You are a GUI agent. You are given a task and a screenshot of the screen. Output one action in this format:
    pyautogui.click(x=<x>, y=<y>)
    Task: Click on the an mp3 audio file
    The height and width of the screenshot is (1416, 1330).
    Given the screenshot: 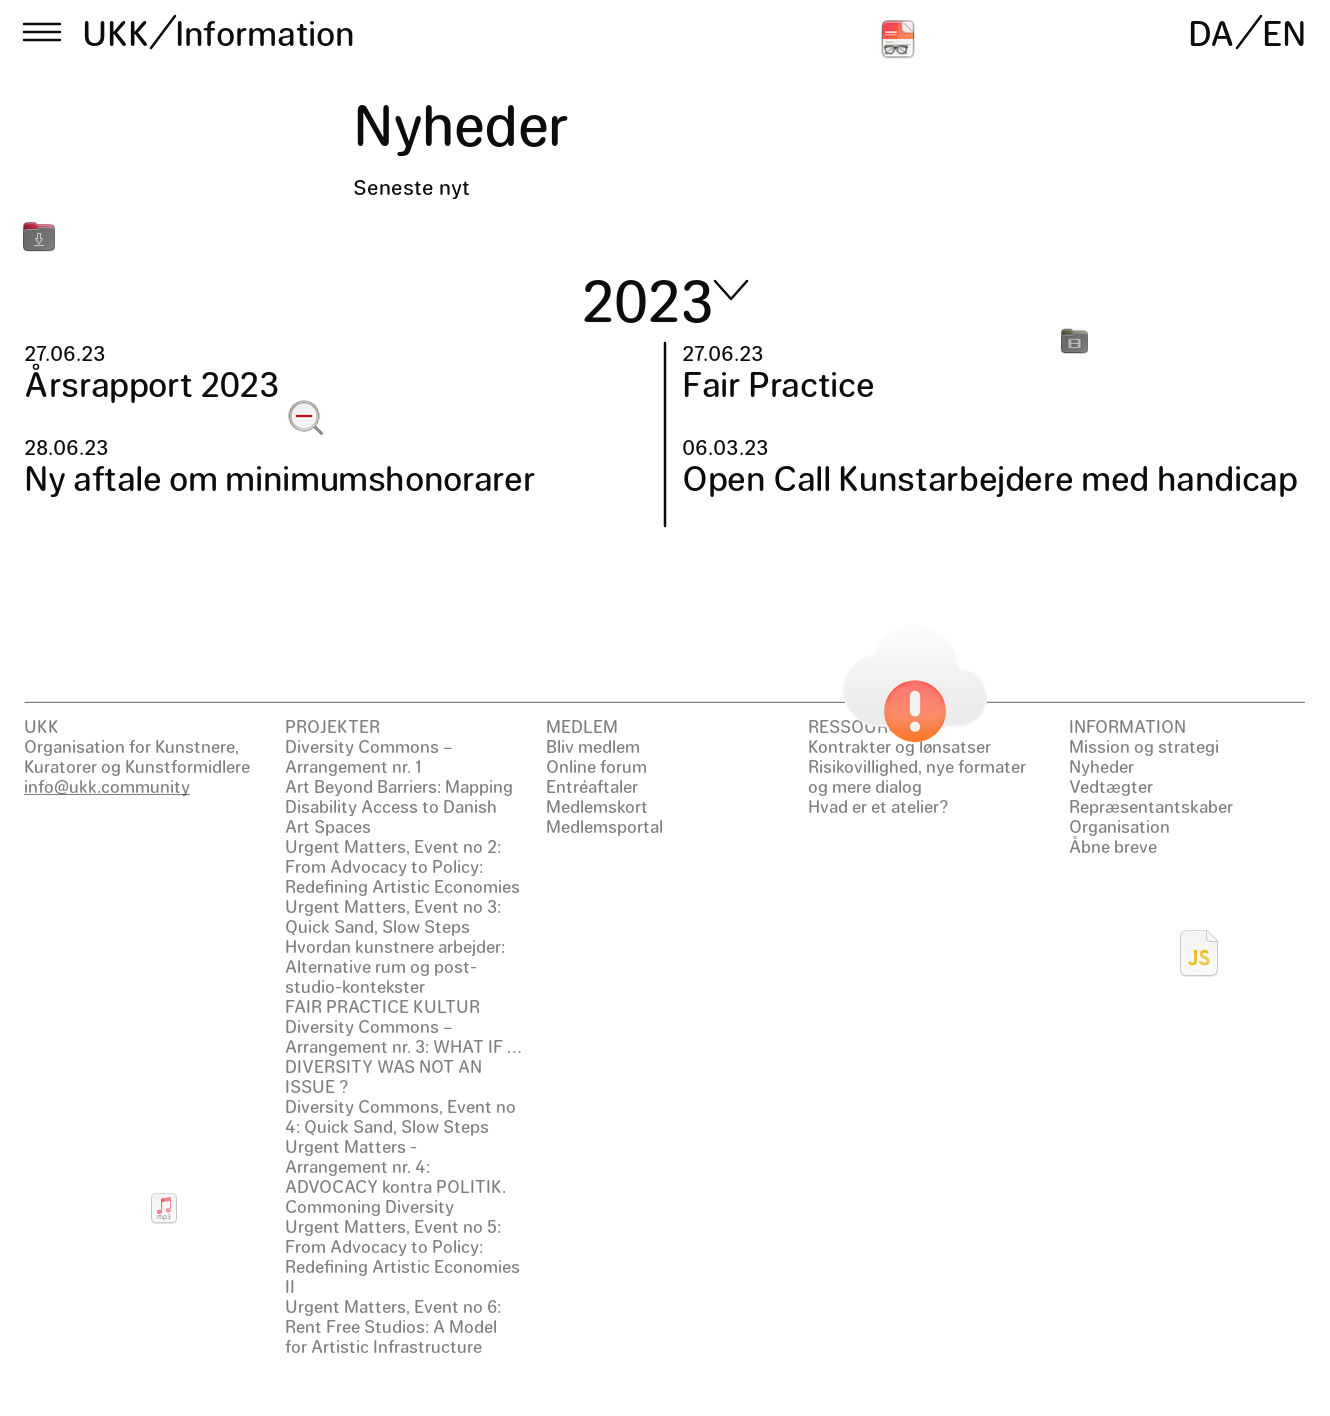 What is the action you would take?
    pyautogui.click(x=164, y=1208)
    